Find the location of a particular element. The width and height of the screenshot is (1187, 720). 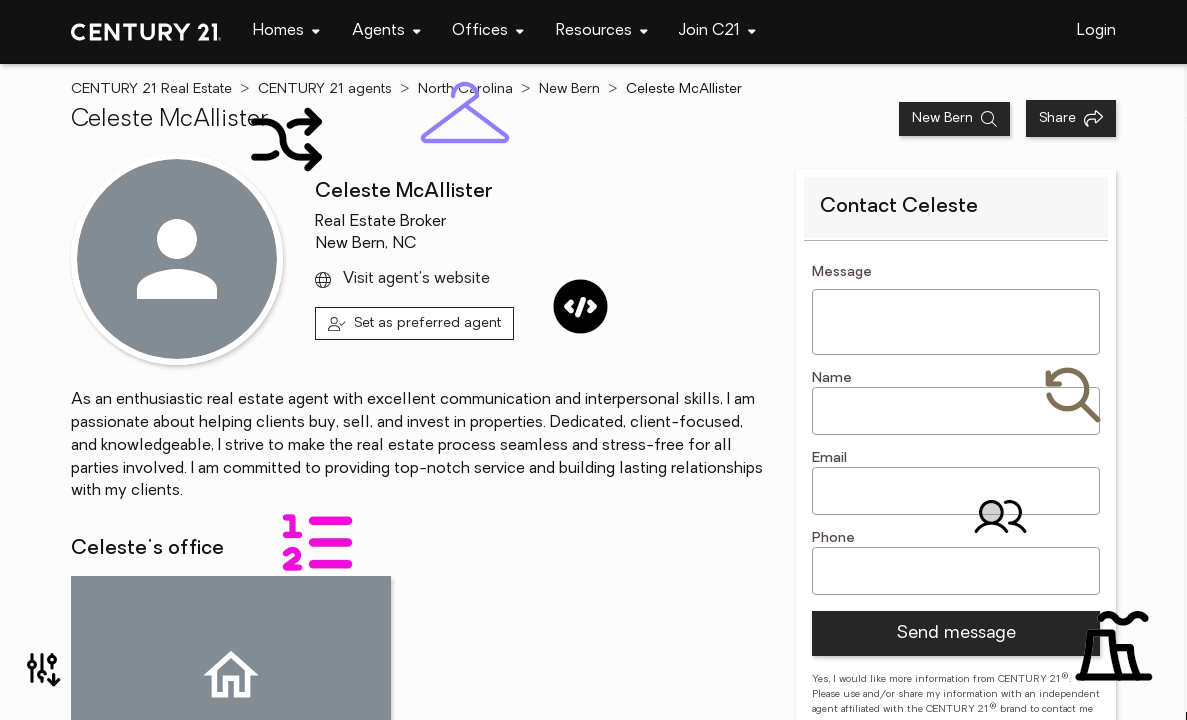

view all users or contacts is located at coordinates (1000, 516).